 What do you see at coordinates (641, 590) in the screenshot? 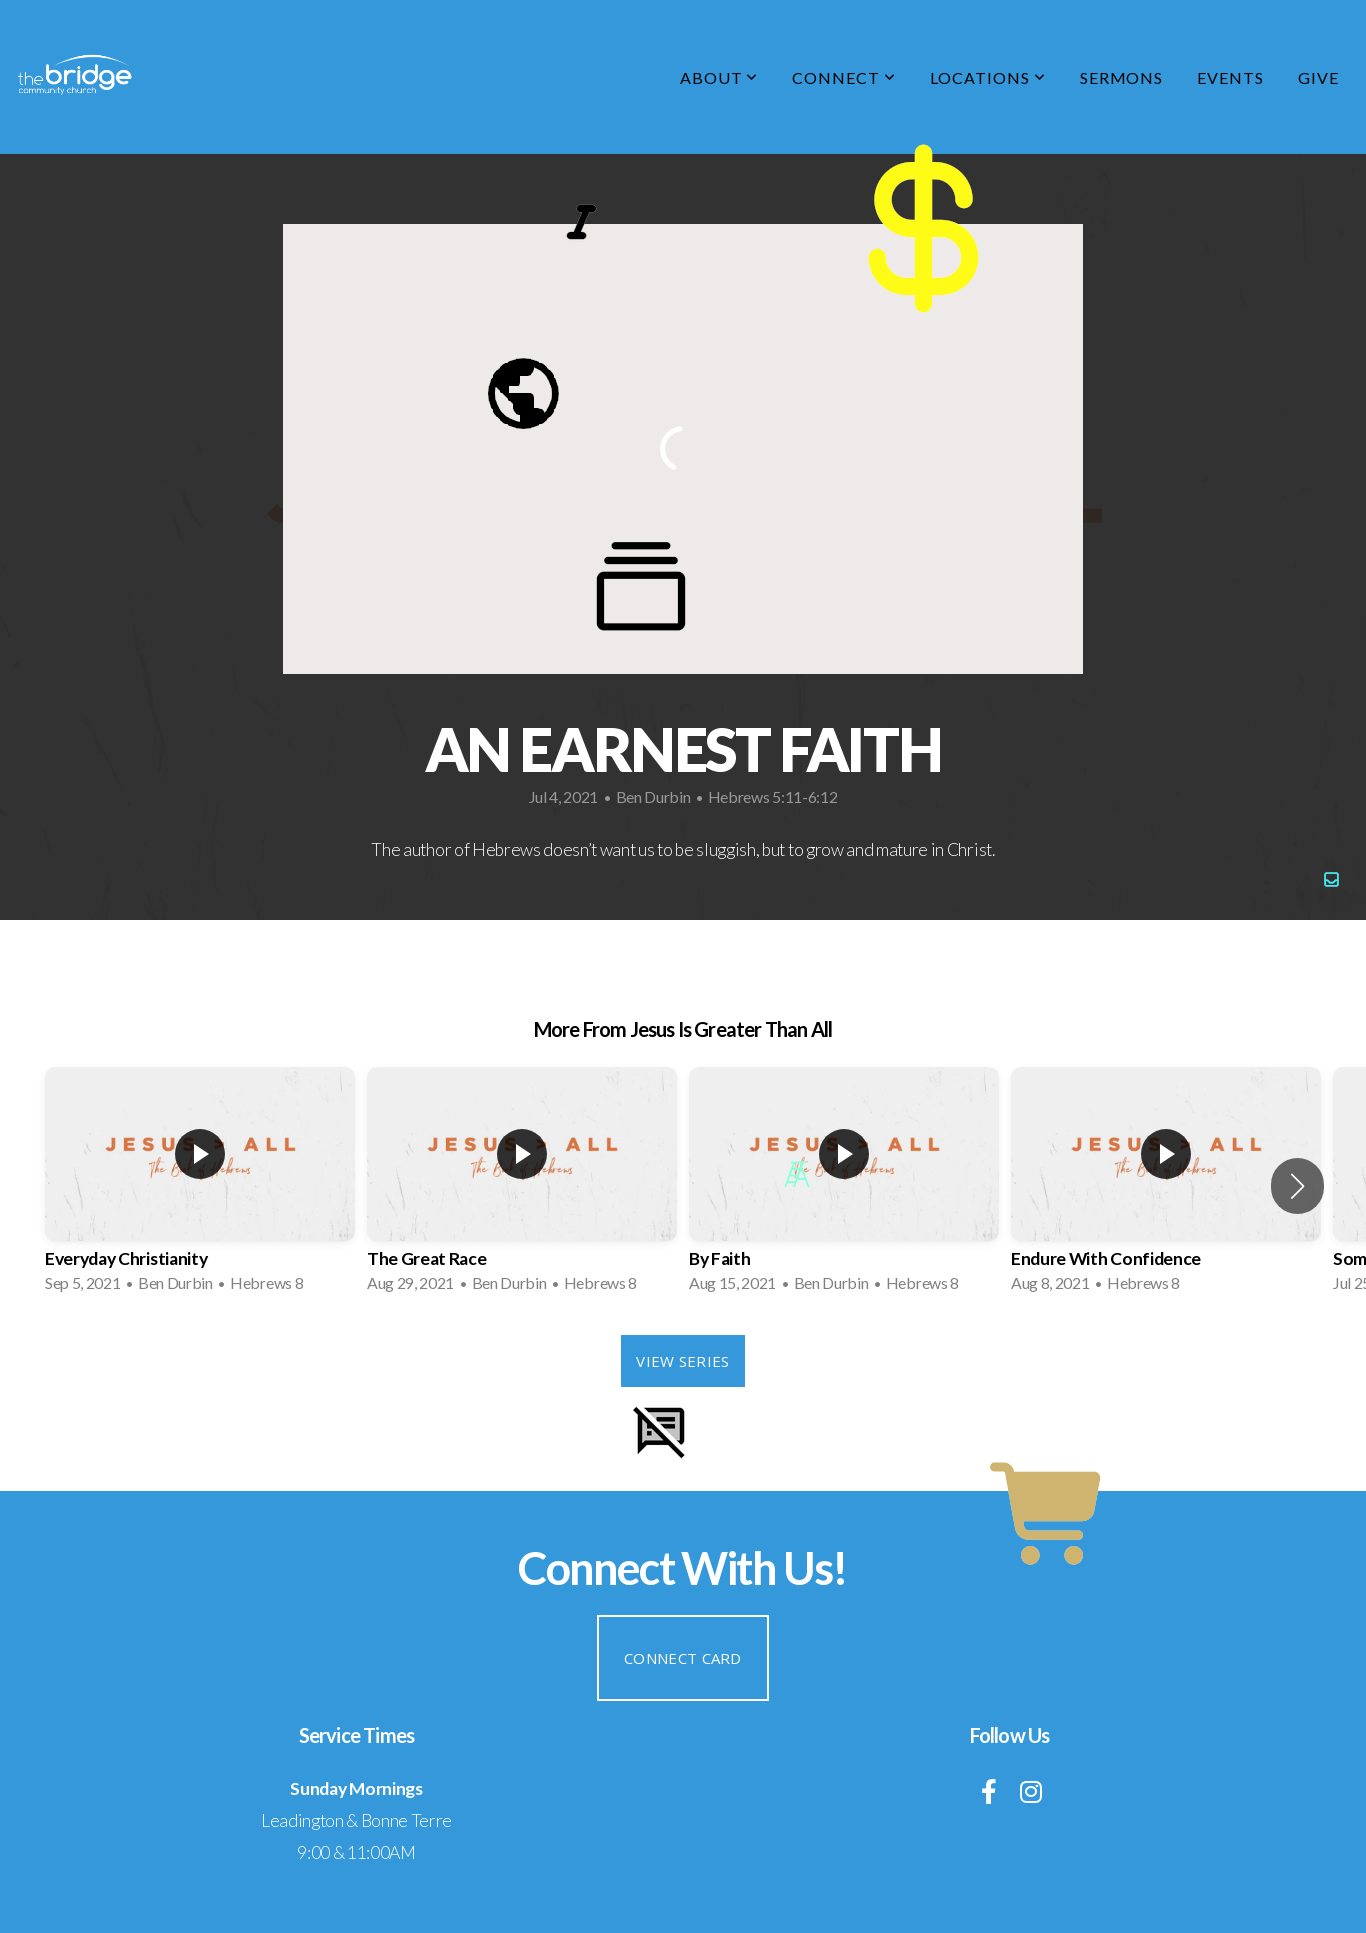
I see `view stacked cards or layers` at bounding box center [641, 590].